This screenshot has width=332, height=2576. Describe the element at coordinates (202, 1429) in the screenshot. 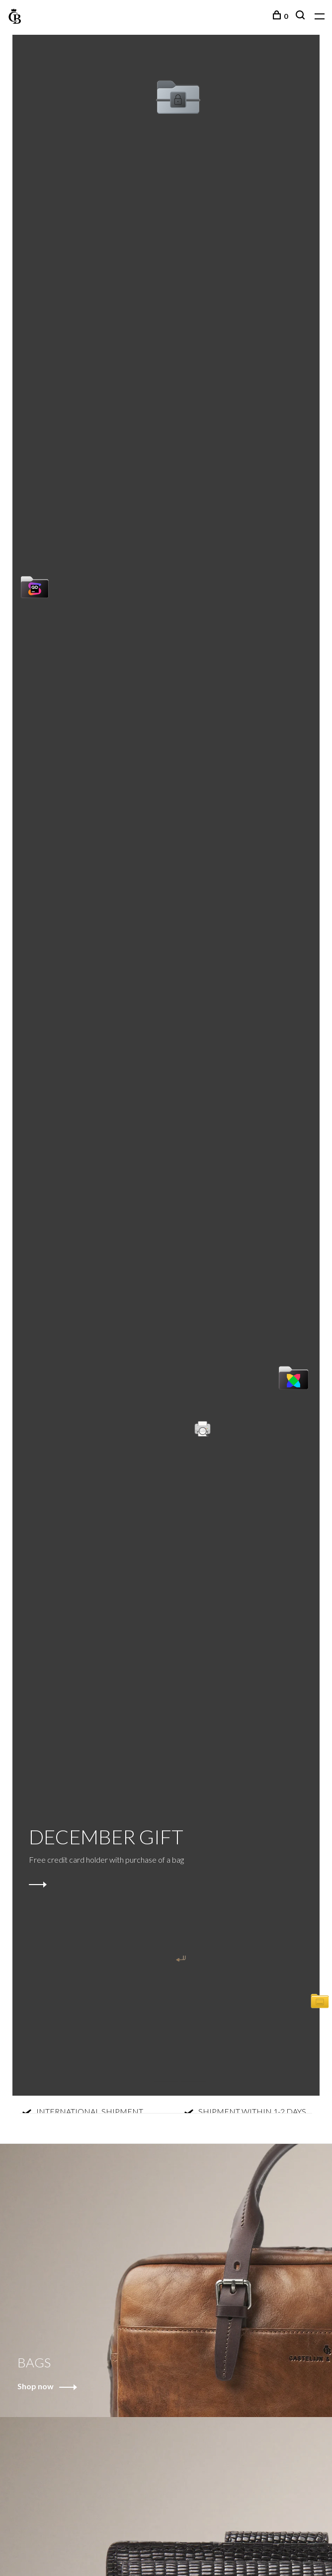

I see `preview document before printing` at that location.